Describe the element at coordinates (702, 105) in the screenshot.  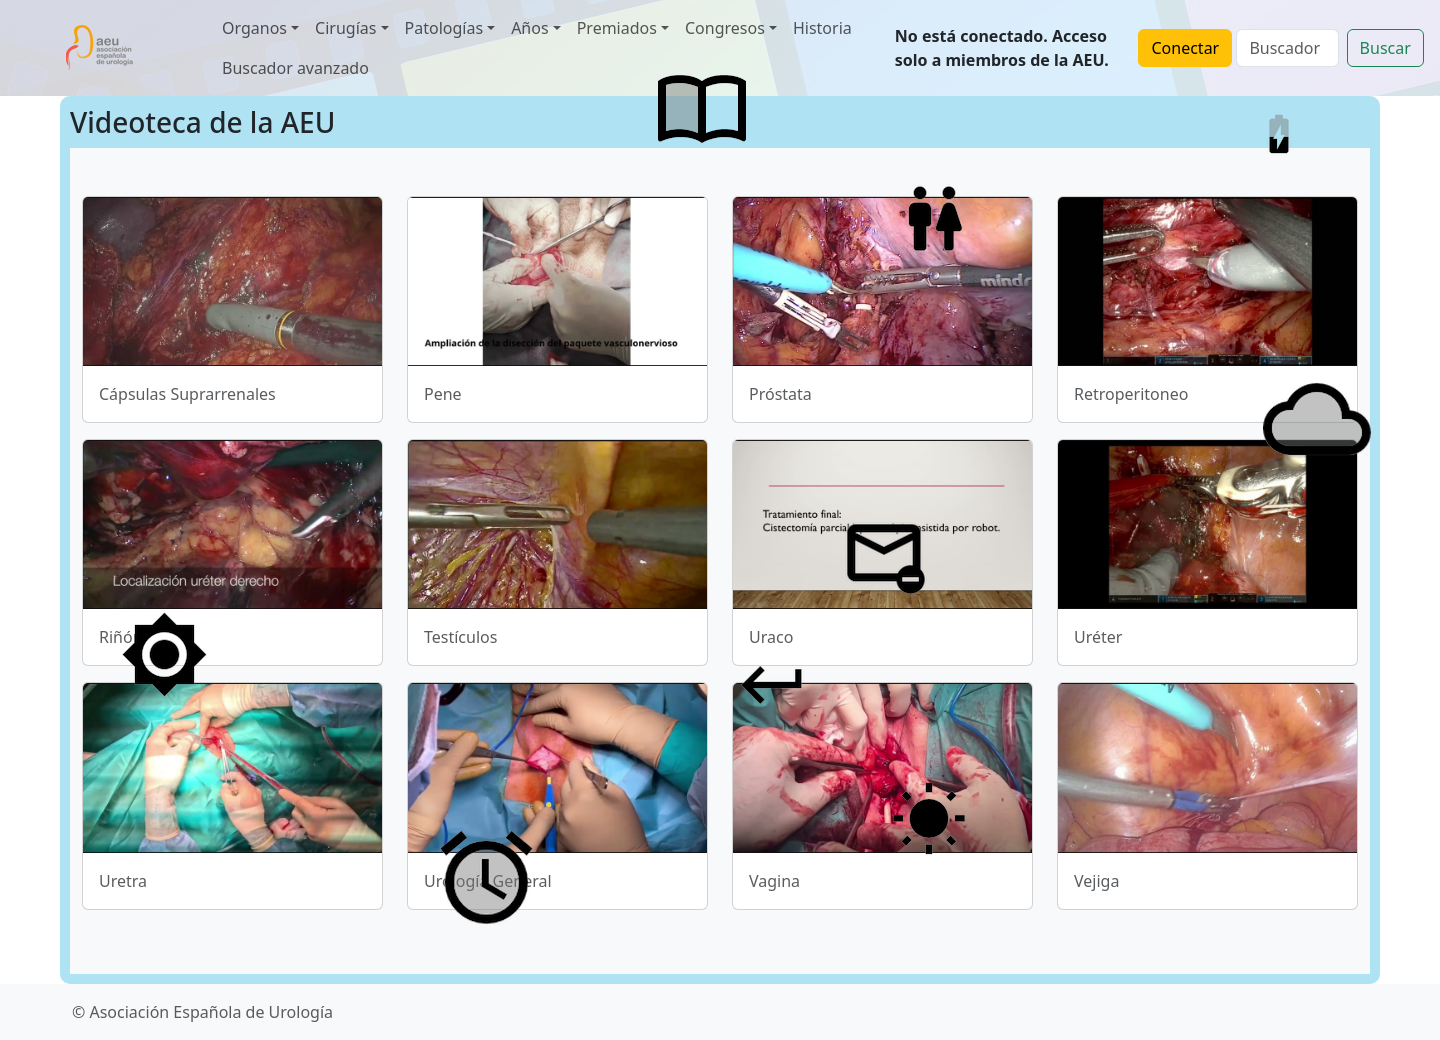
I see `import contacts from address book` at that location.